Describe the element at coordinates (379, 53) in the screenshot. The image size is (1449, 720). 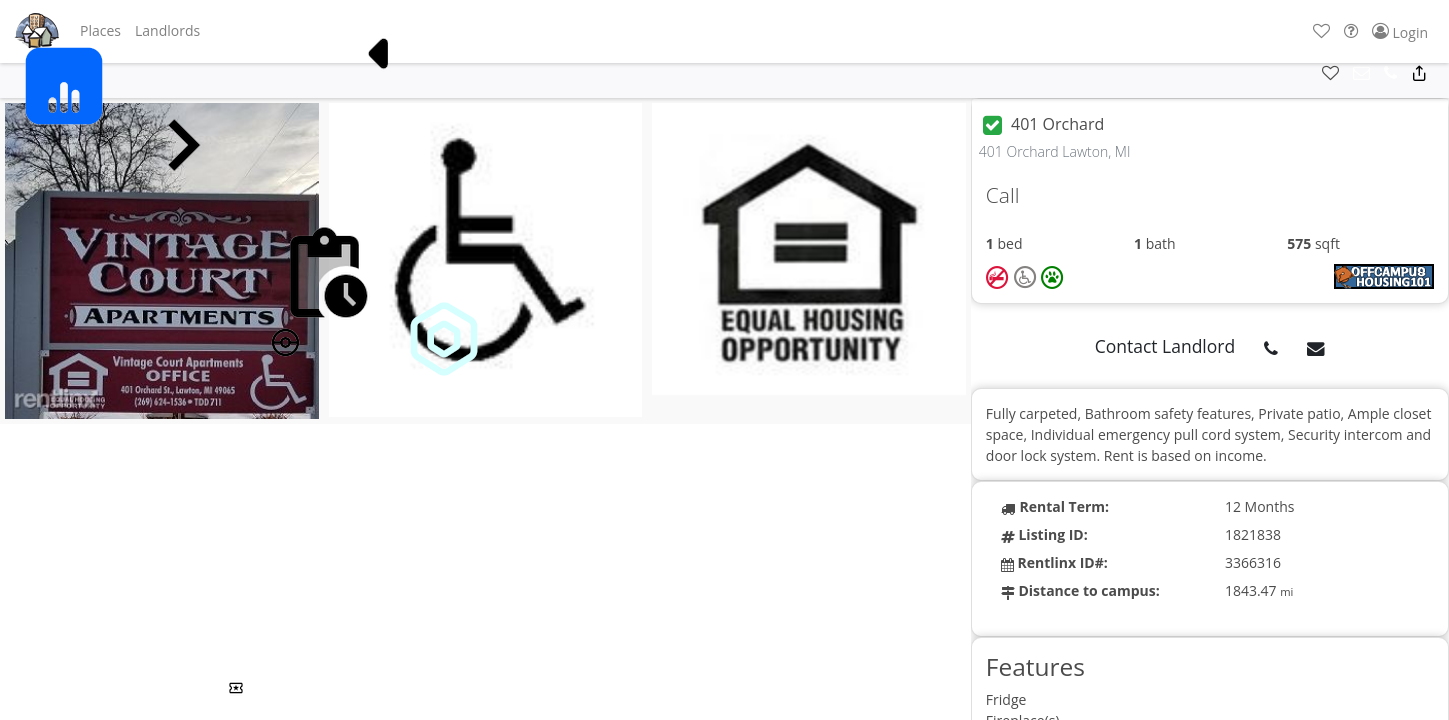
I see `navigate to the previous item or screen` at that location.